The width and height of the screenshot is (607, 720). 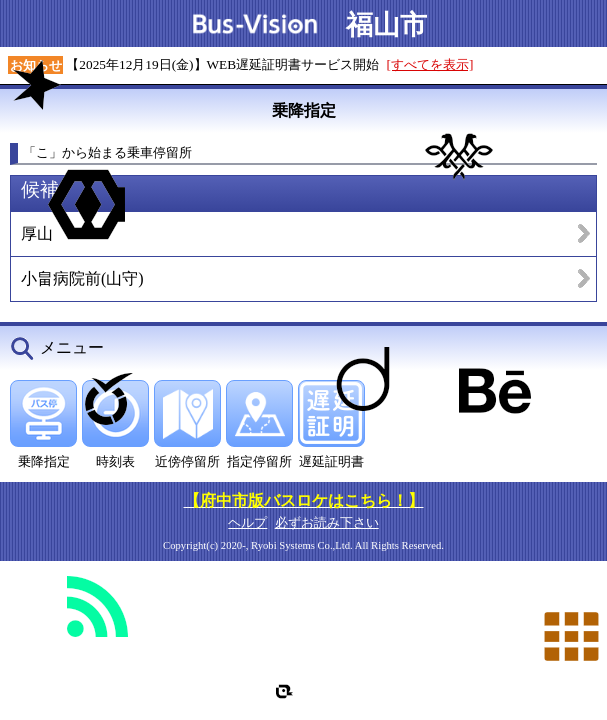 I want to click on teal app logo, so click(x=284, y=691).